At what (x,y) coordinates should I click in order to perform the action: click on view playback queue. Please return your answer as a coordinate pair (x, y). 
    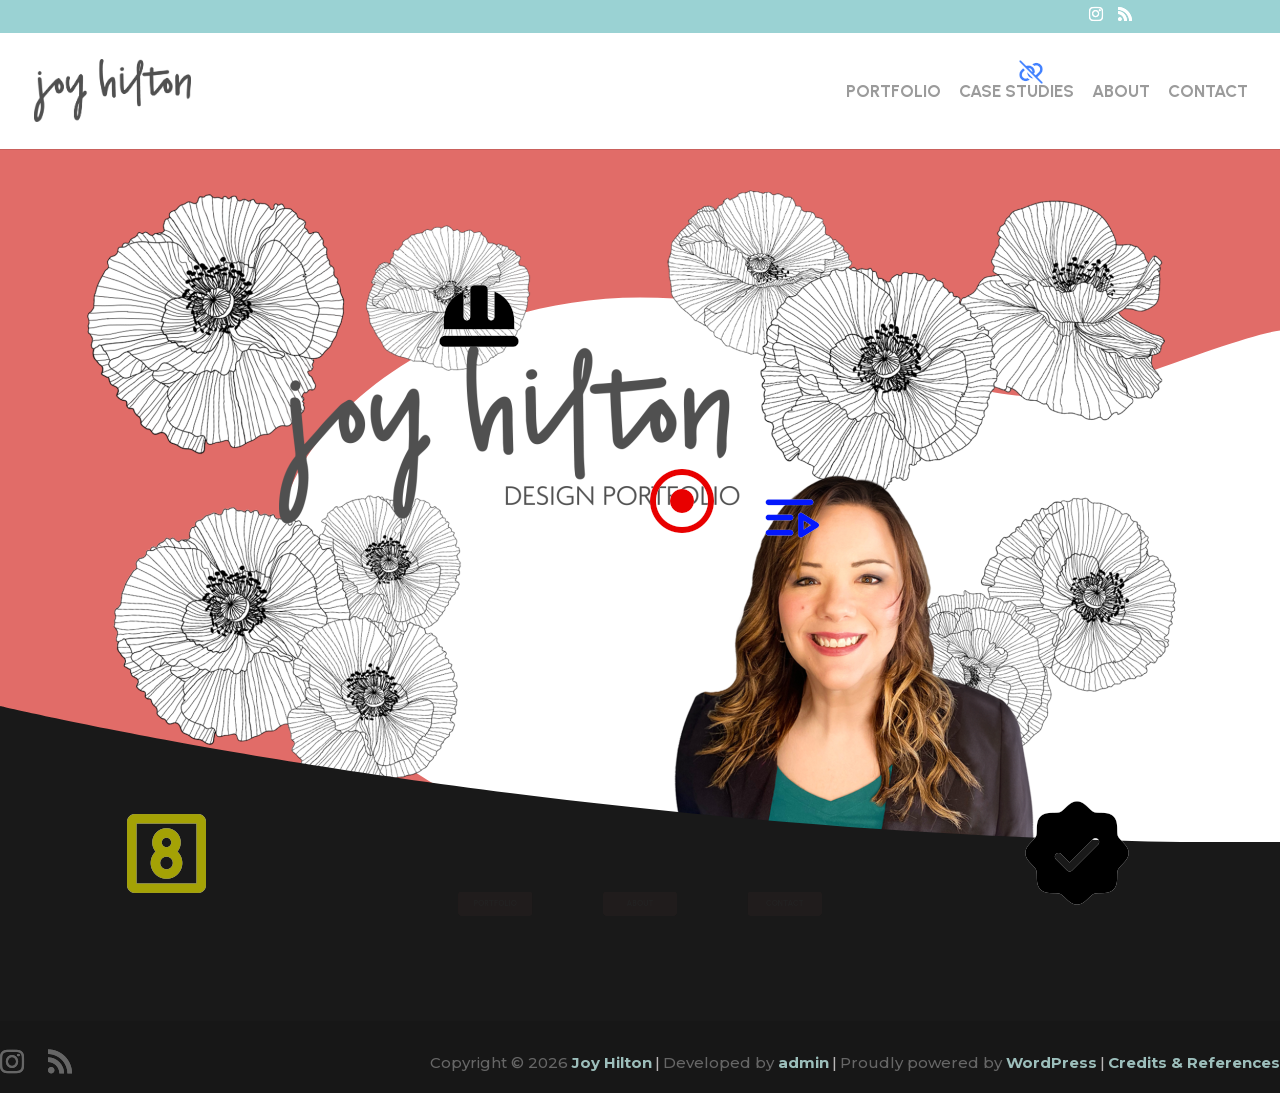
    Looking at the image, I should click on (789, 517).